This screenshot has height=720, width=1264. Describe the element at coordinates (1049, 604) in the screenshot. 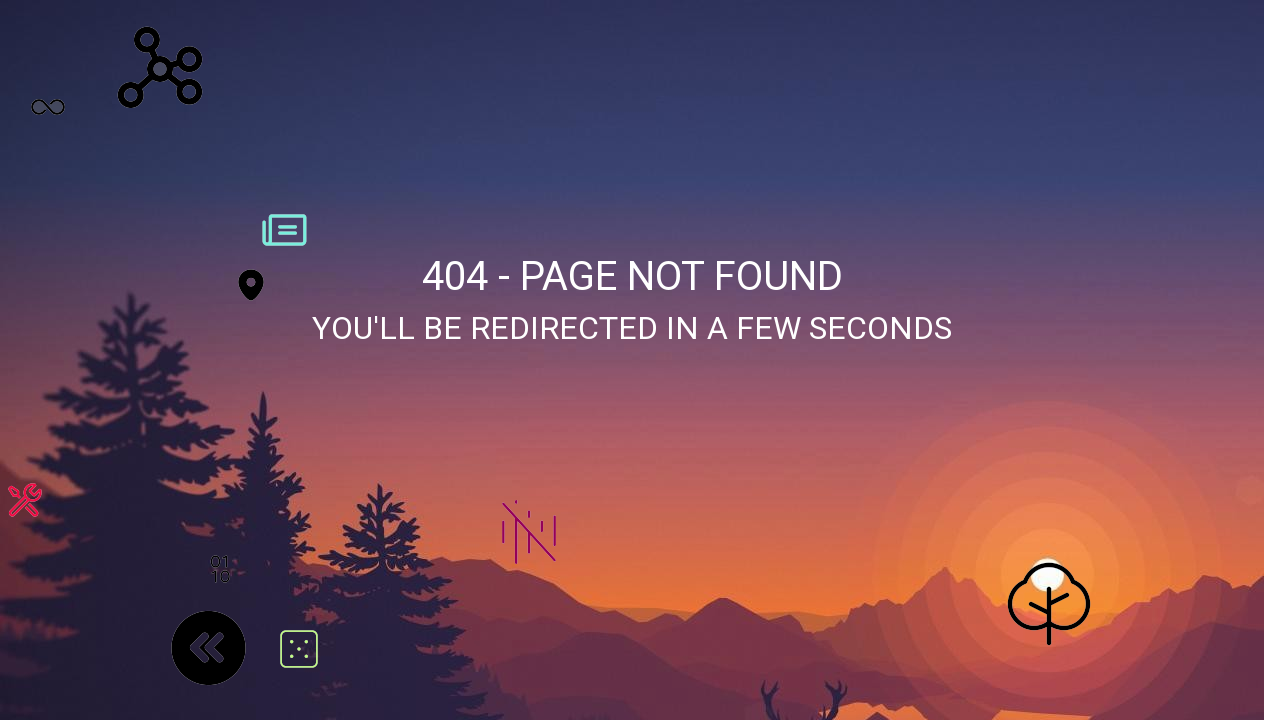

I see `access nature or park-related content` at that location.